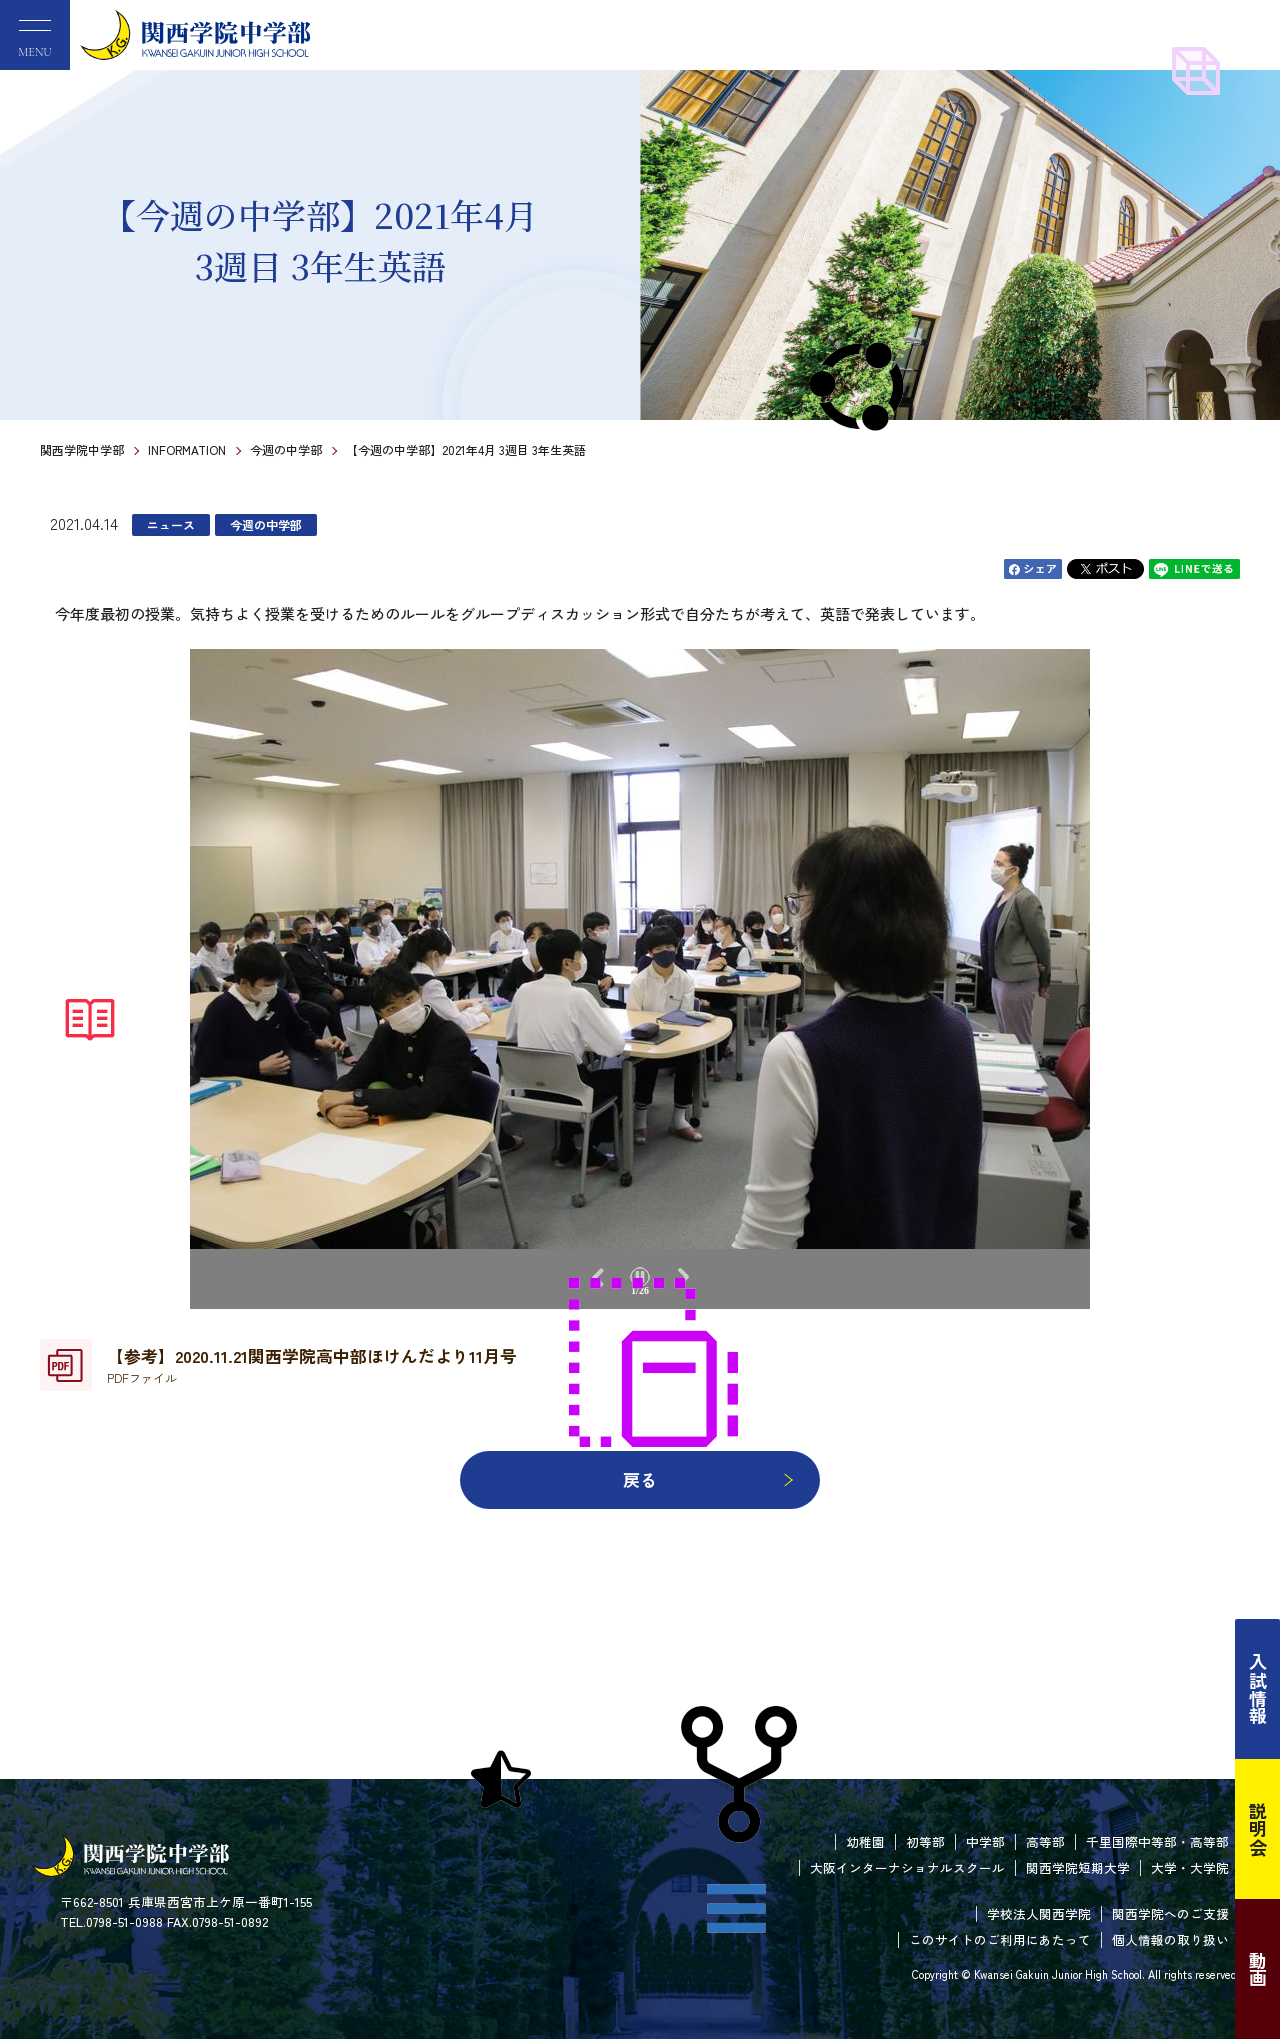 The height and width of the screenshot is (2039, 1280). I want to click on open navigation menu, so click(736, 1908).